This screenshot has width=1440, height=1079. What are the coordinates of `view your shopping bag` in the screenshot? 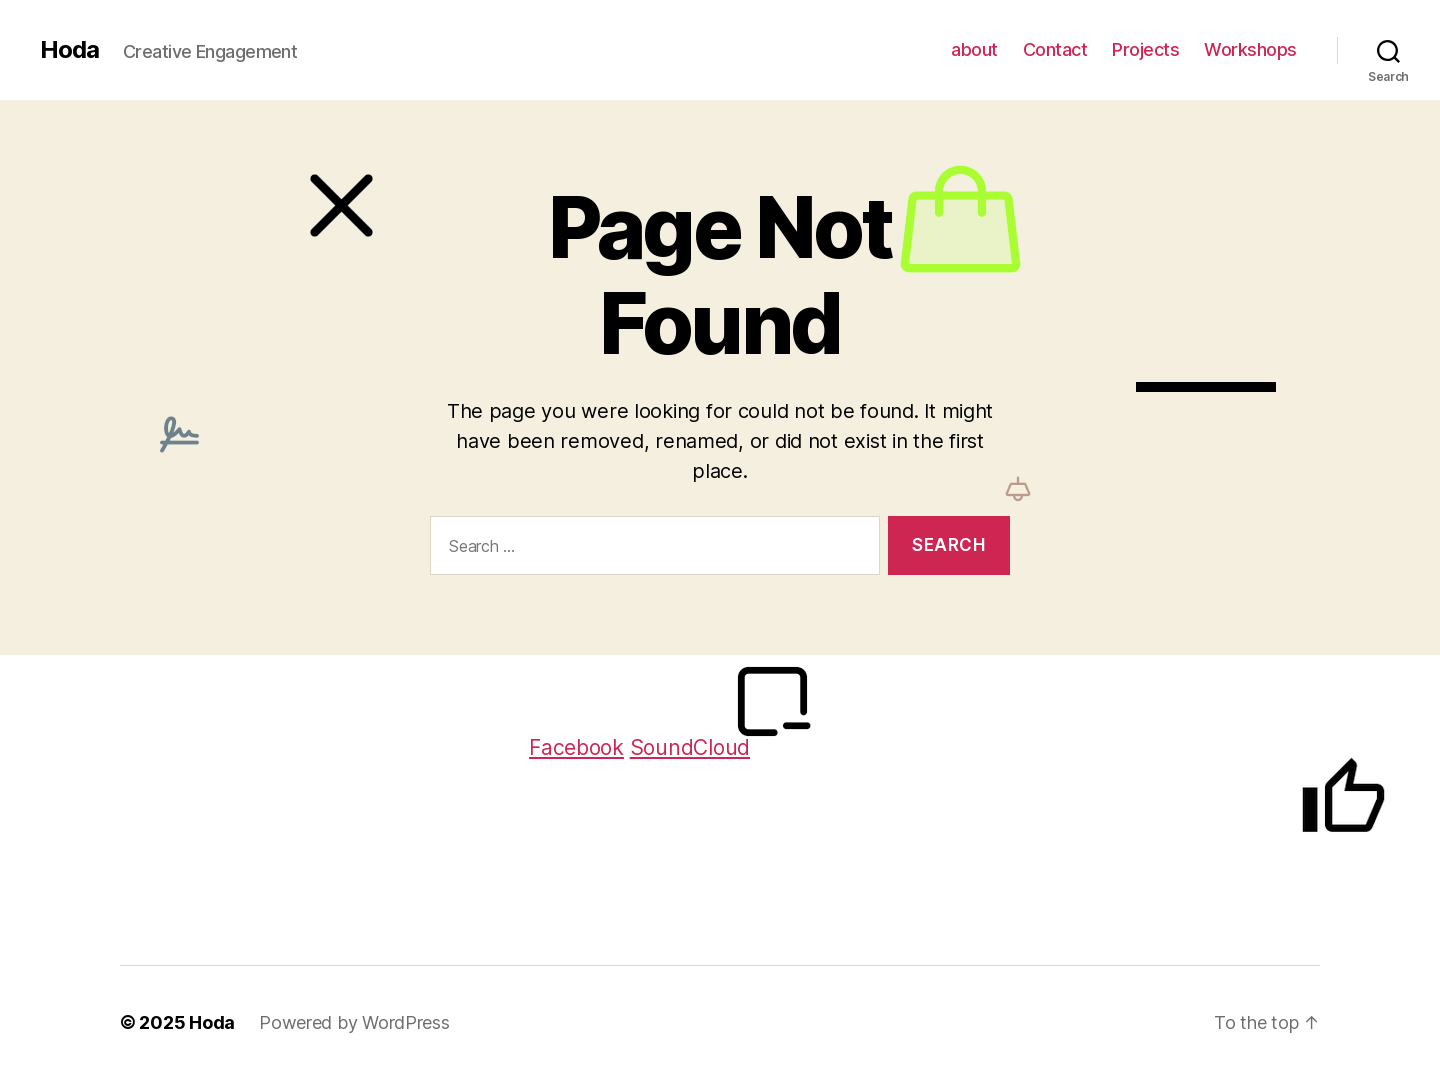 It's located at (960, 225).